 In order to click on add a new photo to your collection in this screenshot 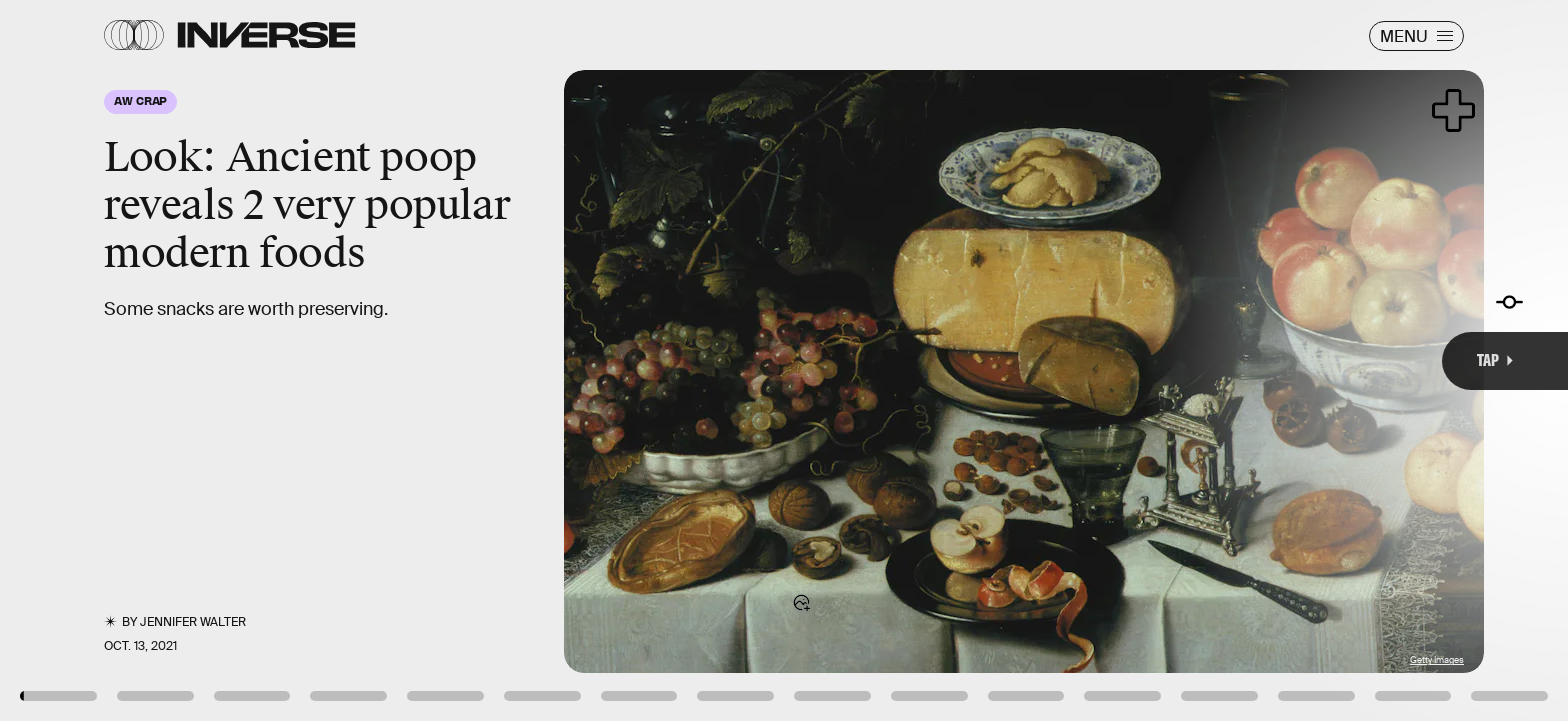, I will do `click(801, 602)`.